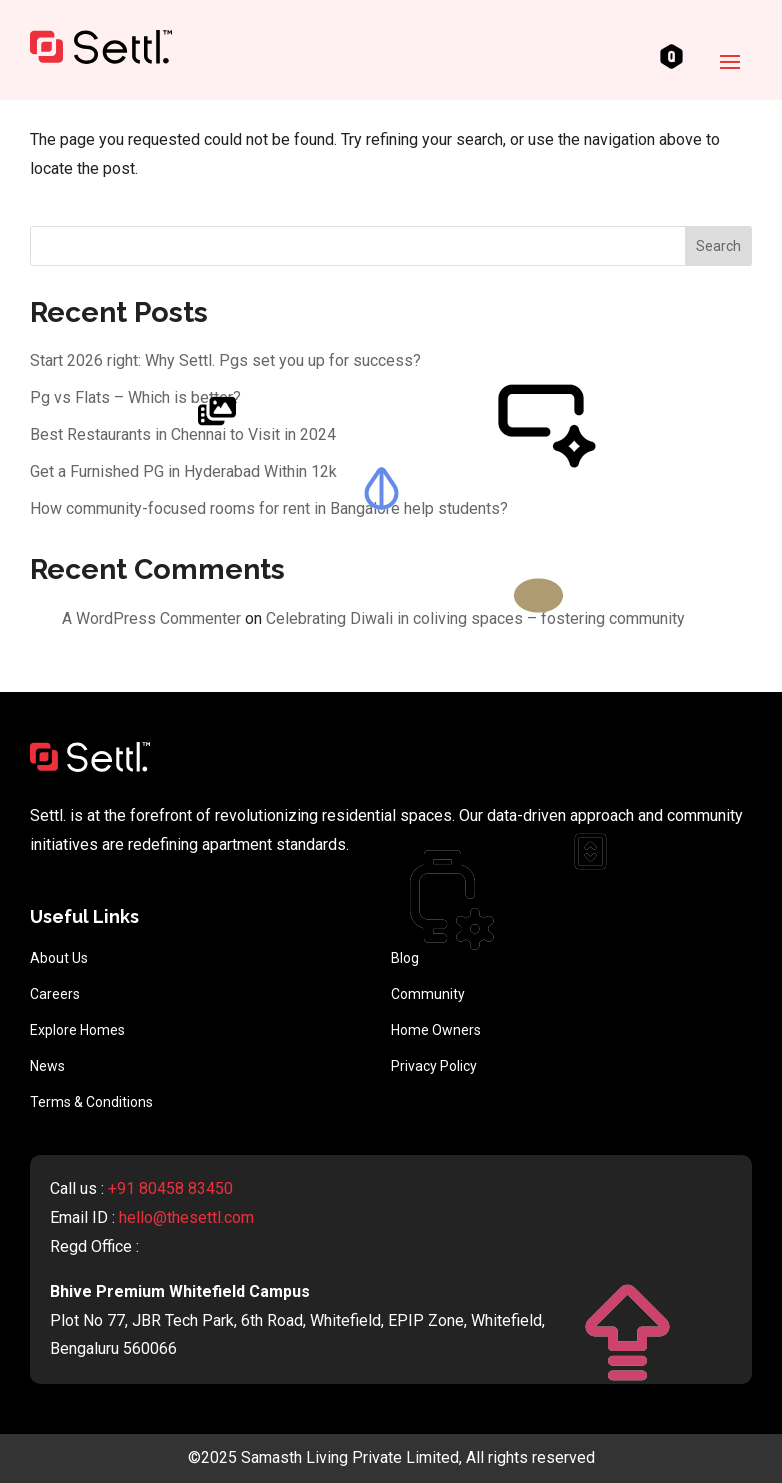 The width and height of the screenshot is (782, 1483). What do you see at coordinates (538, 595) in the screenshot?
I see `a filled oval shape indicator` at bounding box center [538, 595].